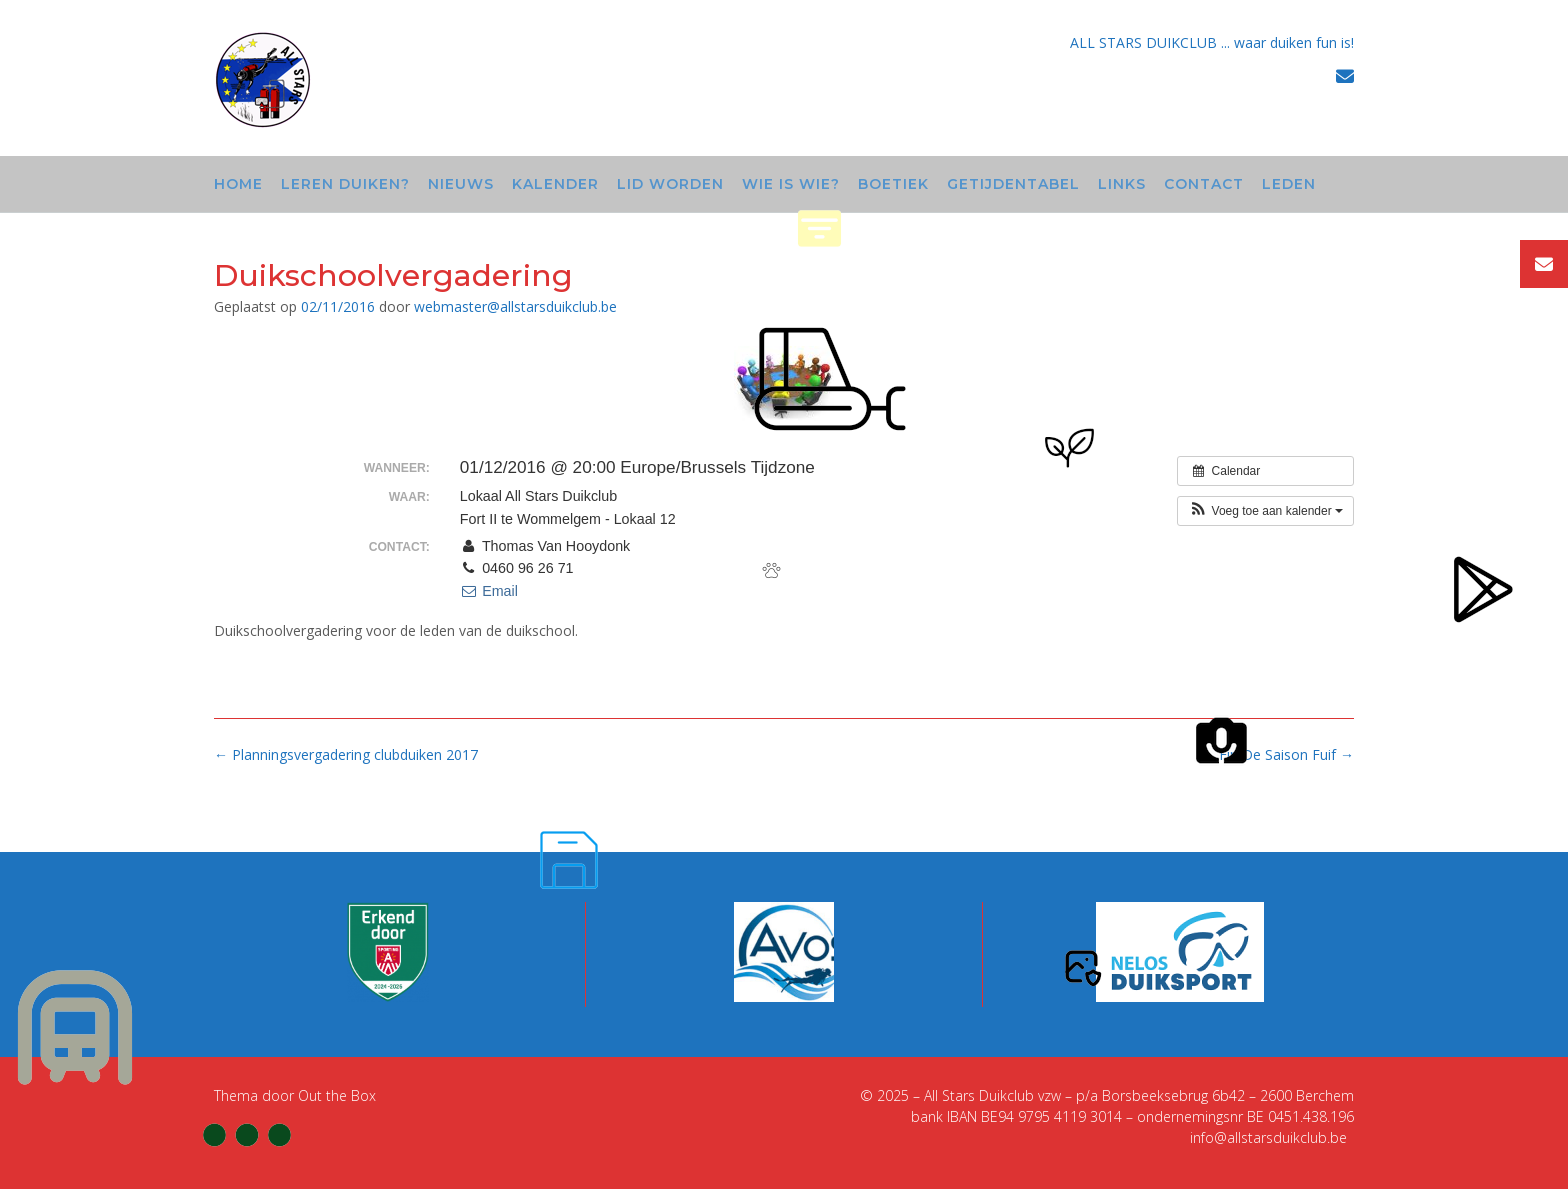  What do you see at coordinates (830, 379) in the screenshot?
I see `access construction or heavy equipment tools` at bounding box center [830, 379].